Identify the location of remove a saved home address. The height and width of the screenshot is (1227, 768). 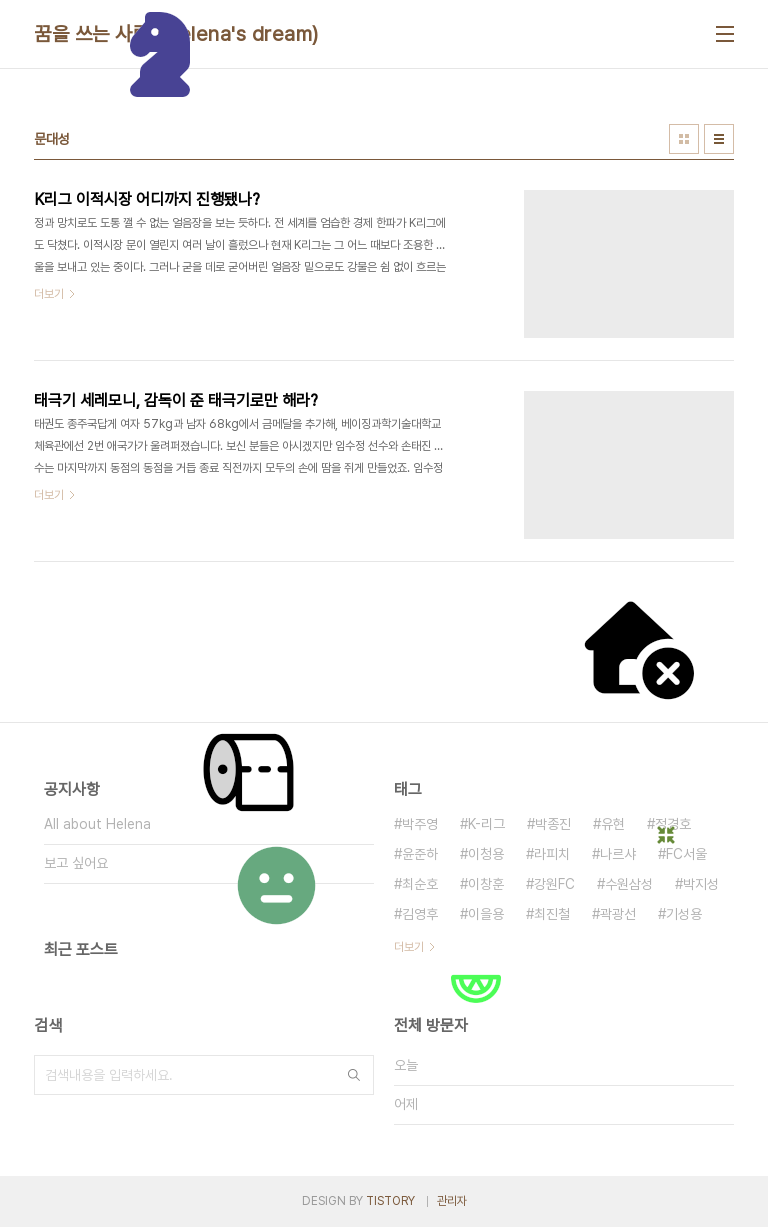
(636, 647).